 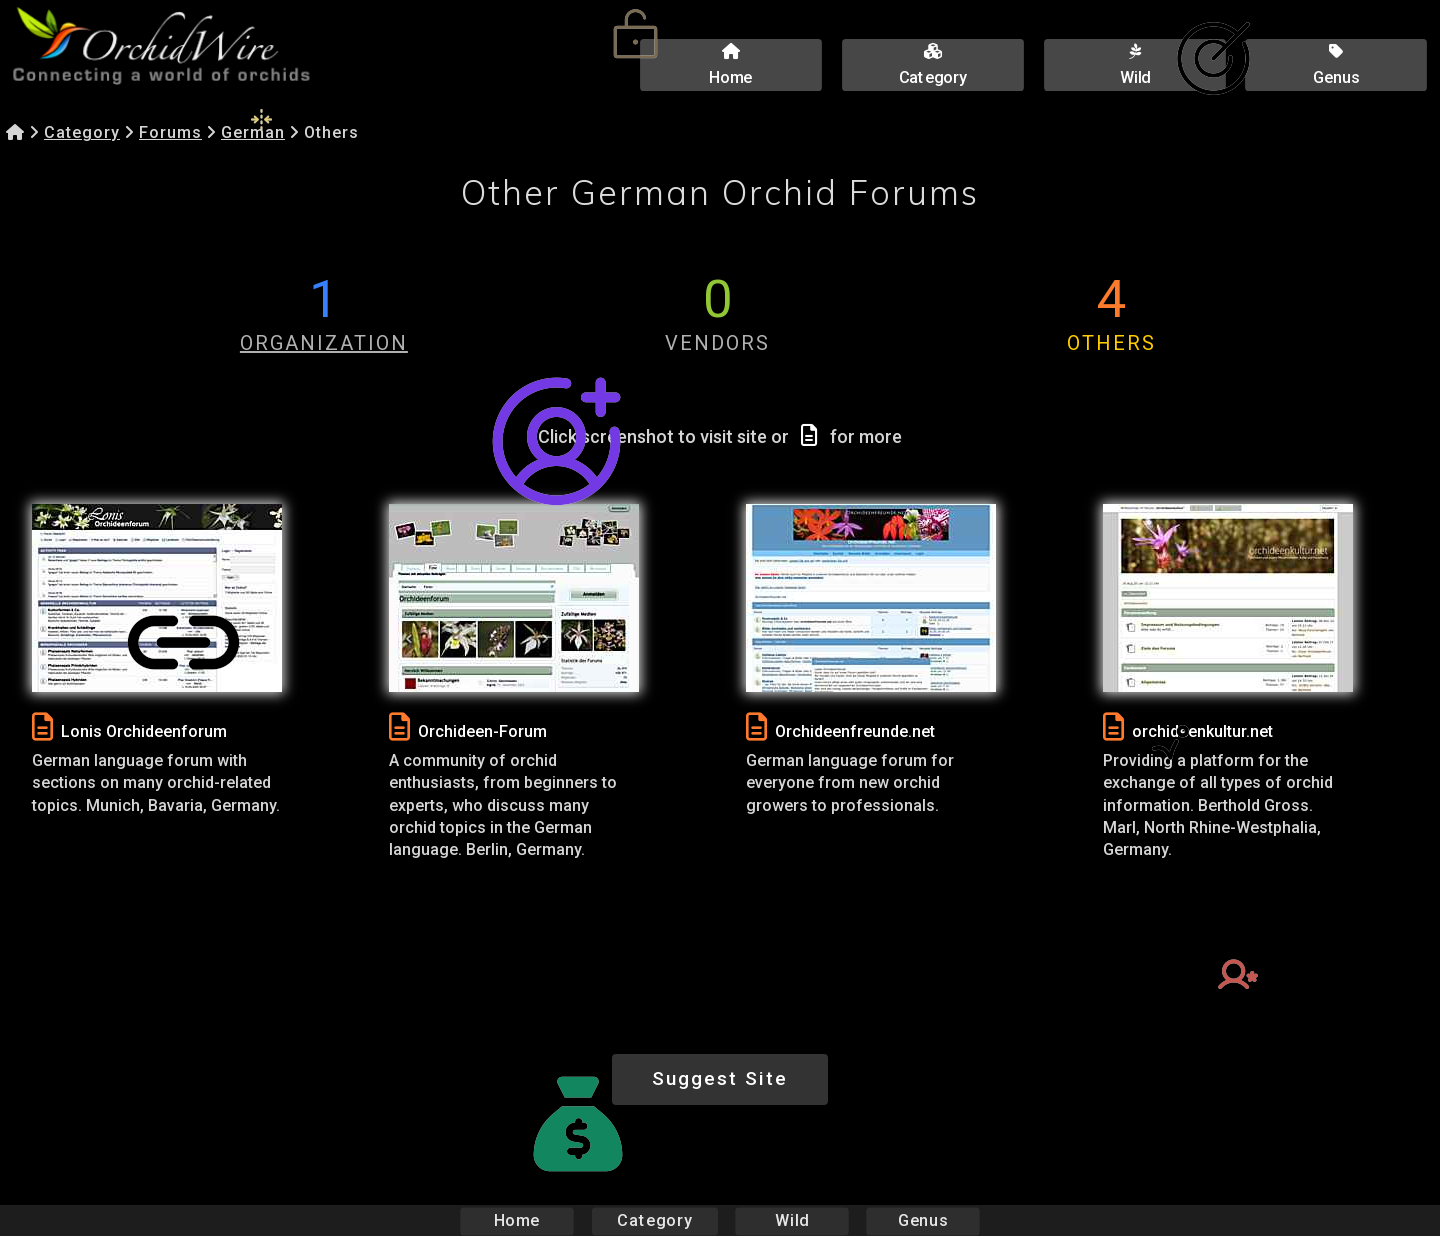 I want to click on view your earnings or balance, so click(x=578, y=1124).